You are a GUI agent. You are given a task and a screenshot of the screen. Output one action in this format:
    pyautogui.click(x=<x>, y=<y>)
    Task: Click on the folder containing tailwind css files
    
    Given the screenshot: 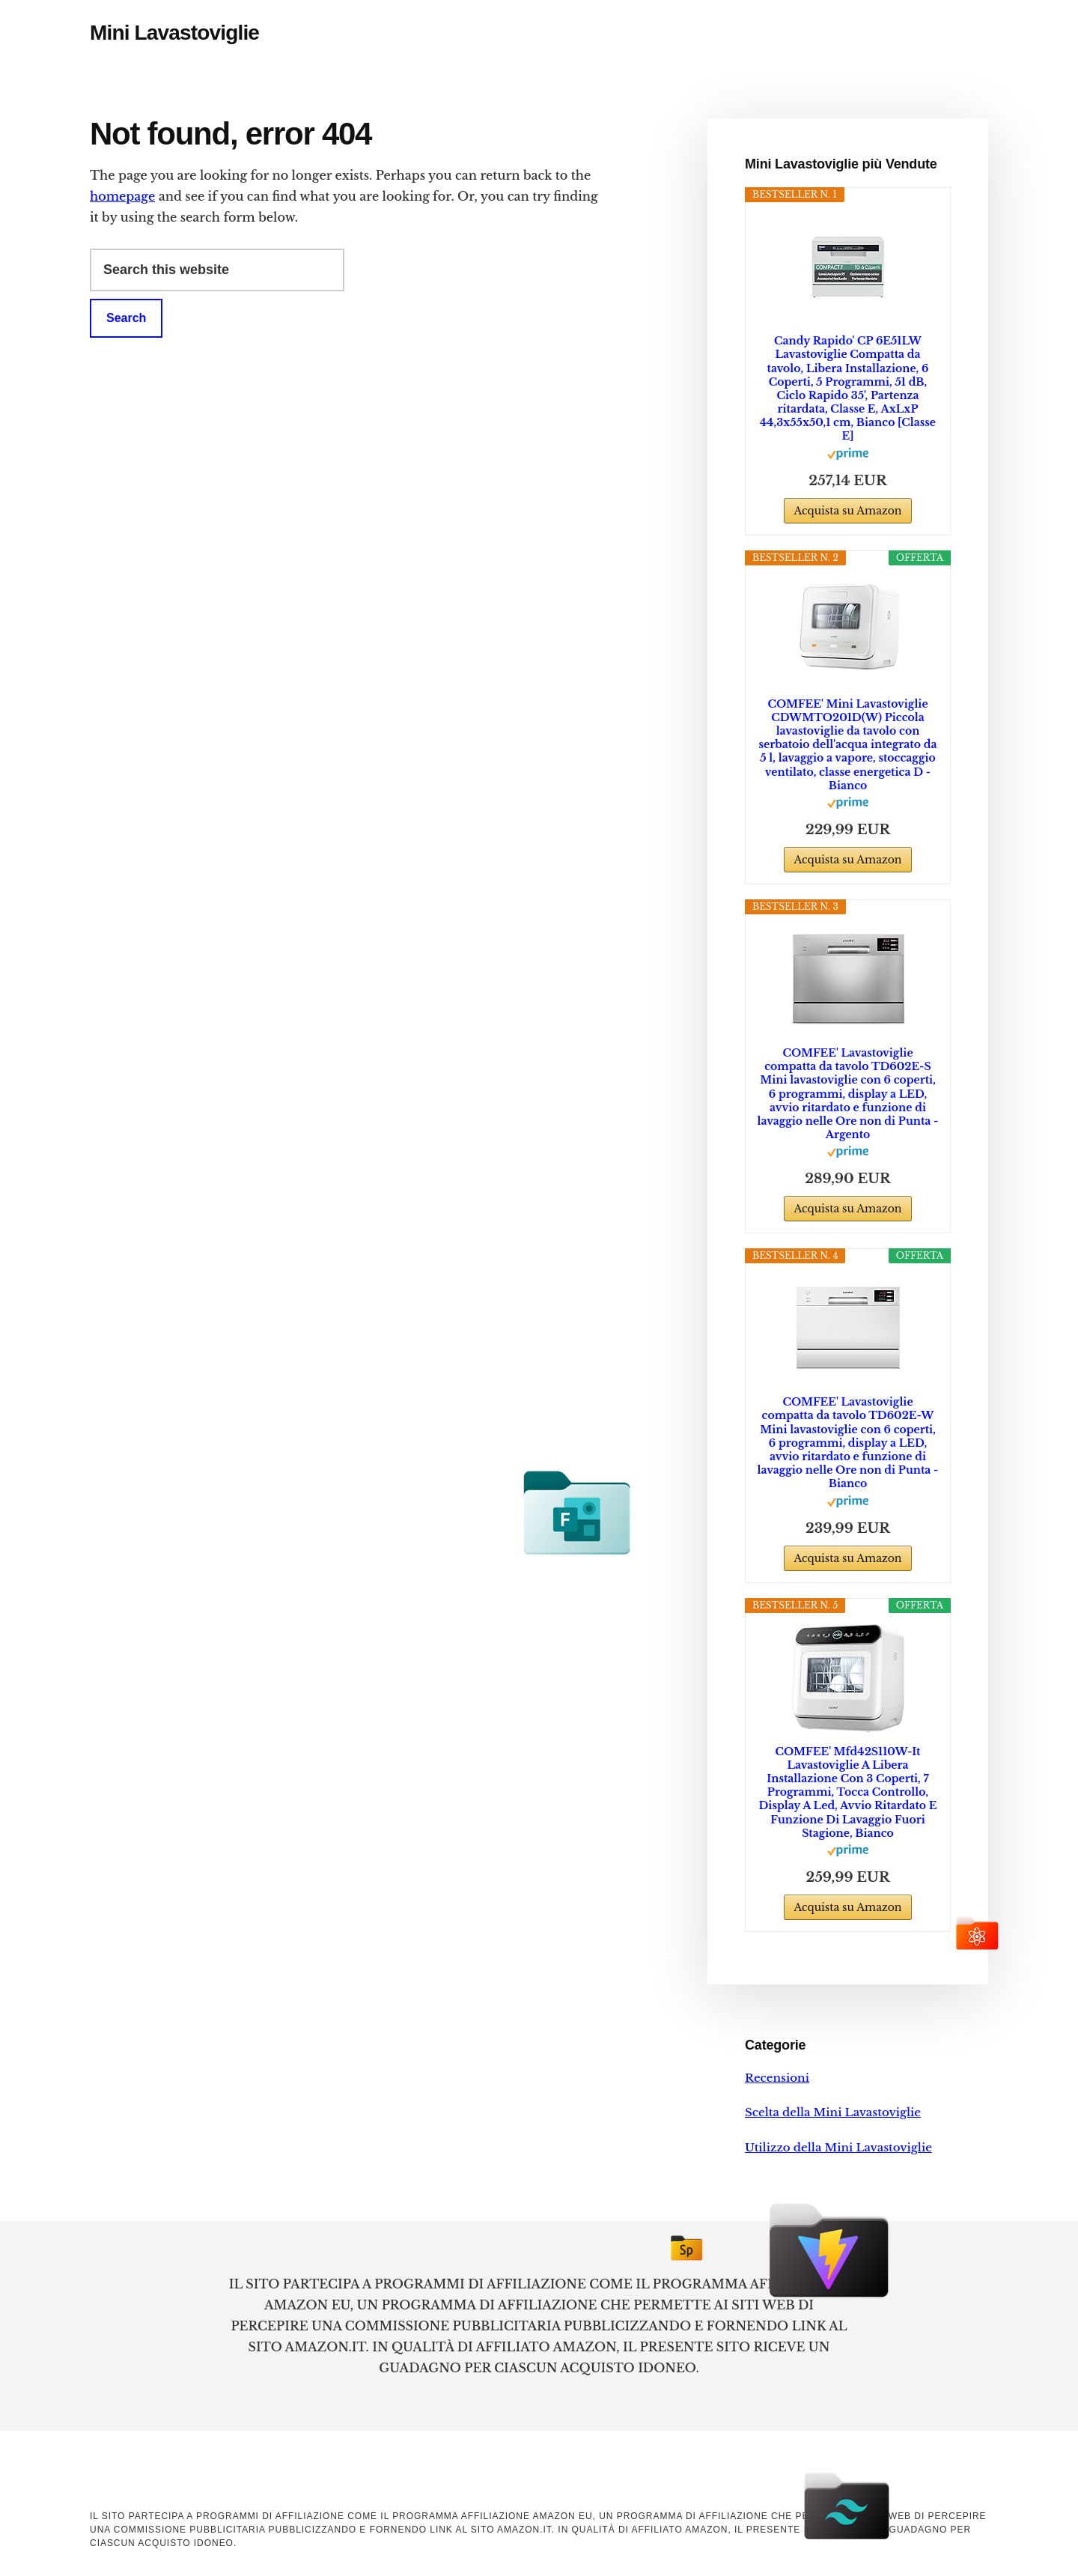 What is the action you would take?
    pyautogui.click(x=846, y=2508)
    